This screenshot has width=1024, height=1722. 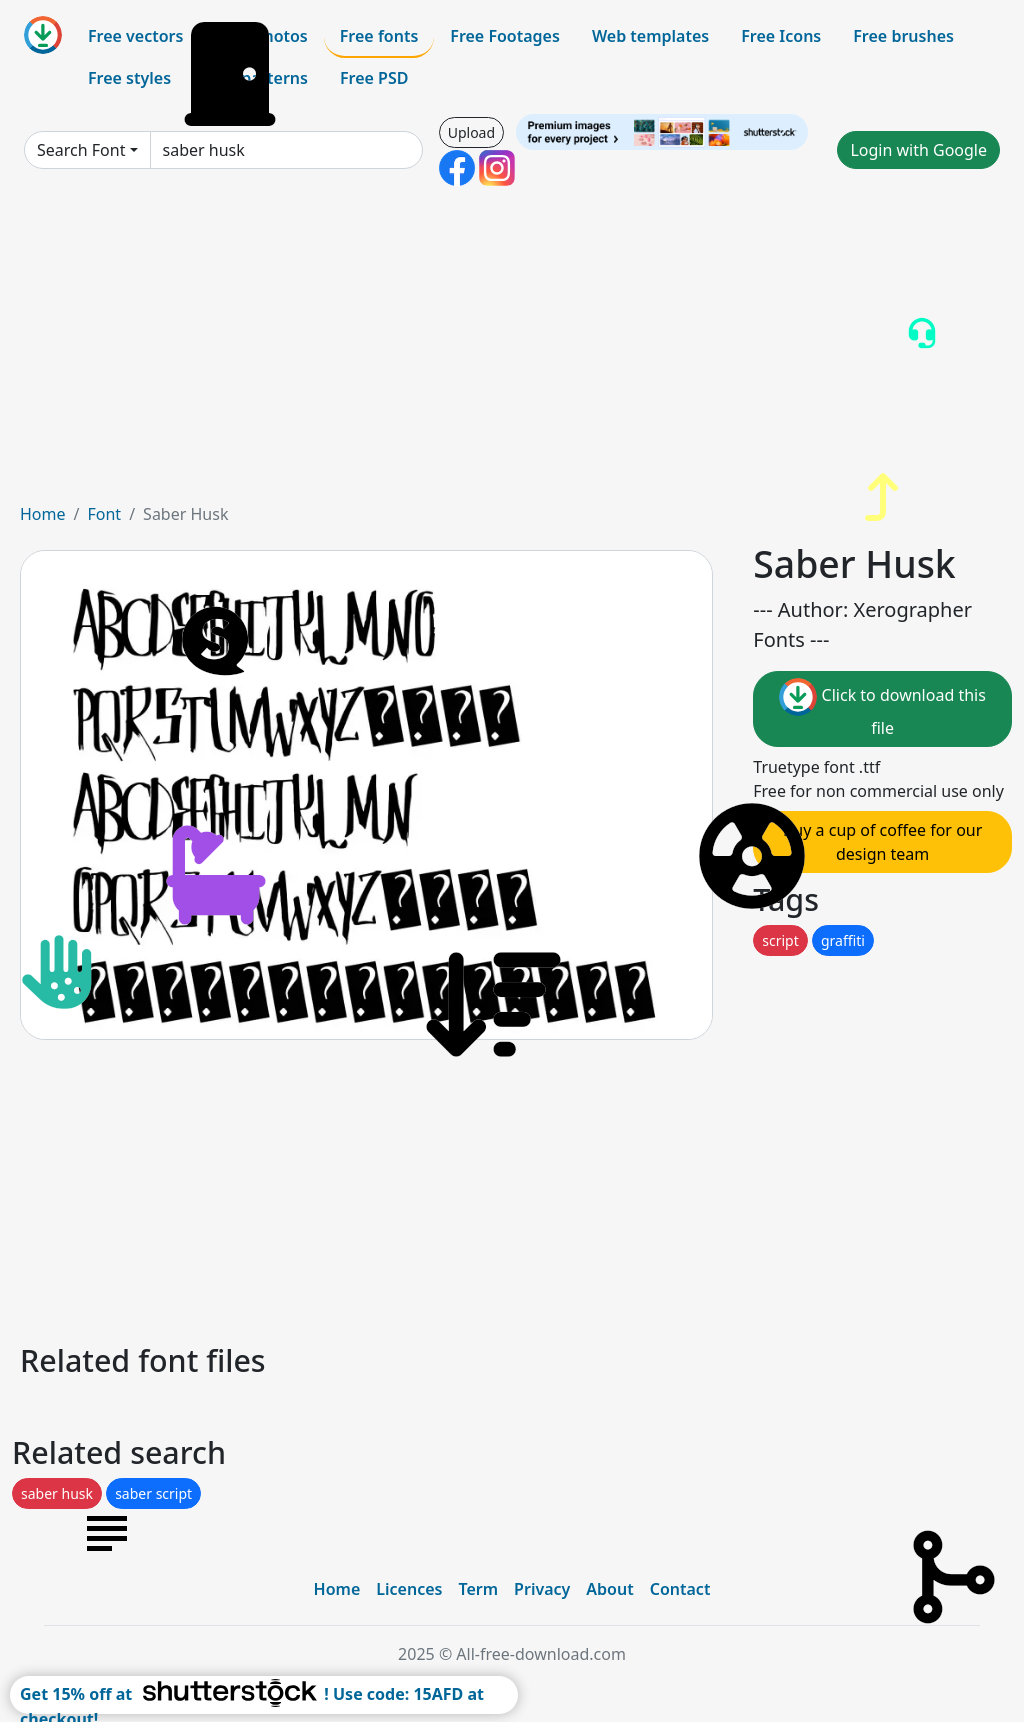 What do you see at coordinates (59, 972) in the screenshot?
I see `indicates a skin condition or allergy warning` at bounding box center [59, 972].